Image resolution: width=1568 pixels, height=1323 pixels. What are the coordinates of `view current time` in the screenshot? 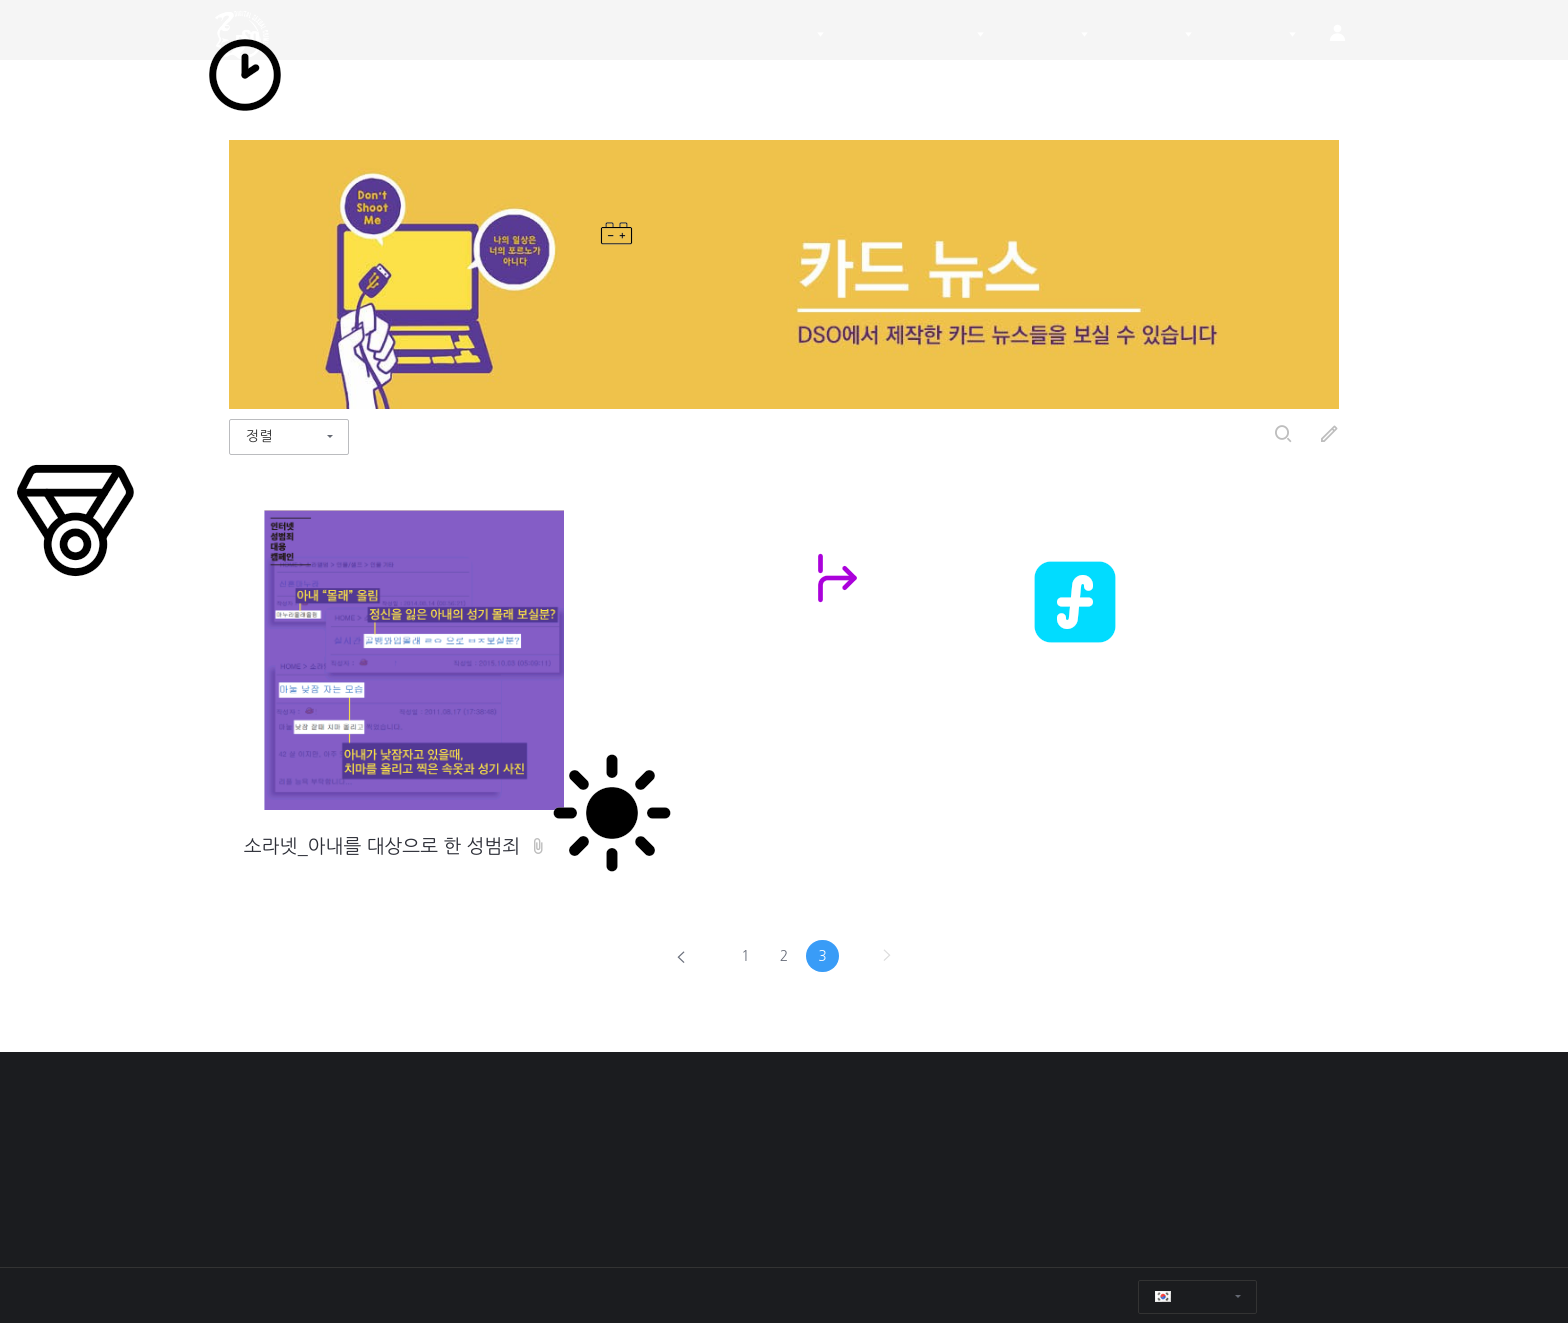 It's located at (245, 75).